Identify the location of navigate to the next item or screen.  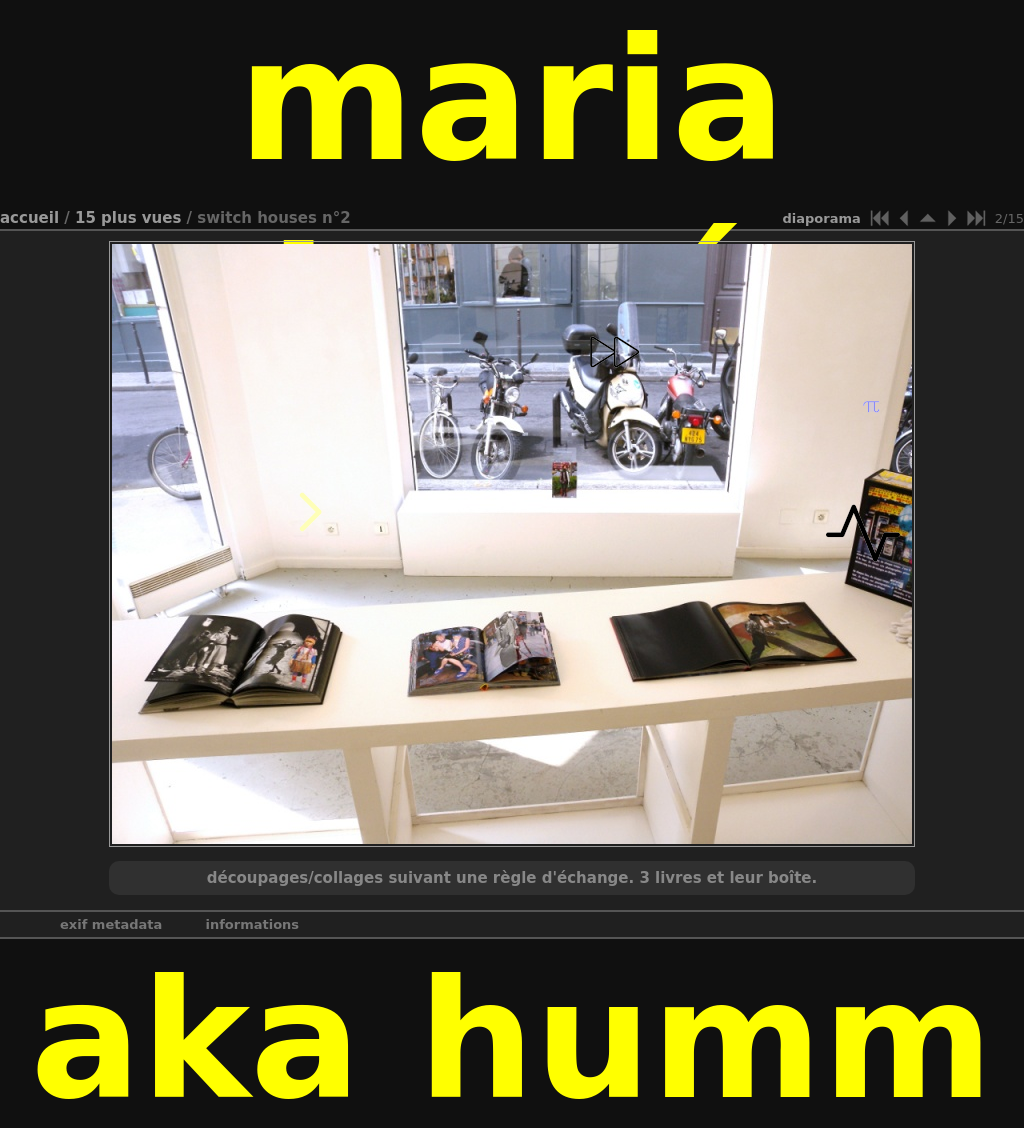
(309, 512).